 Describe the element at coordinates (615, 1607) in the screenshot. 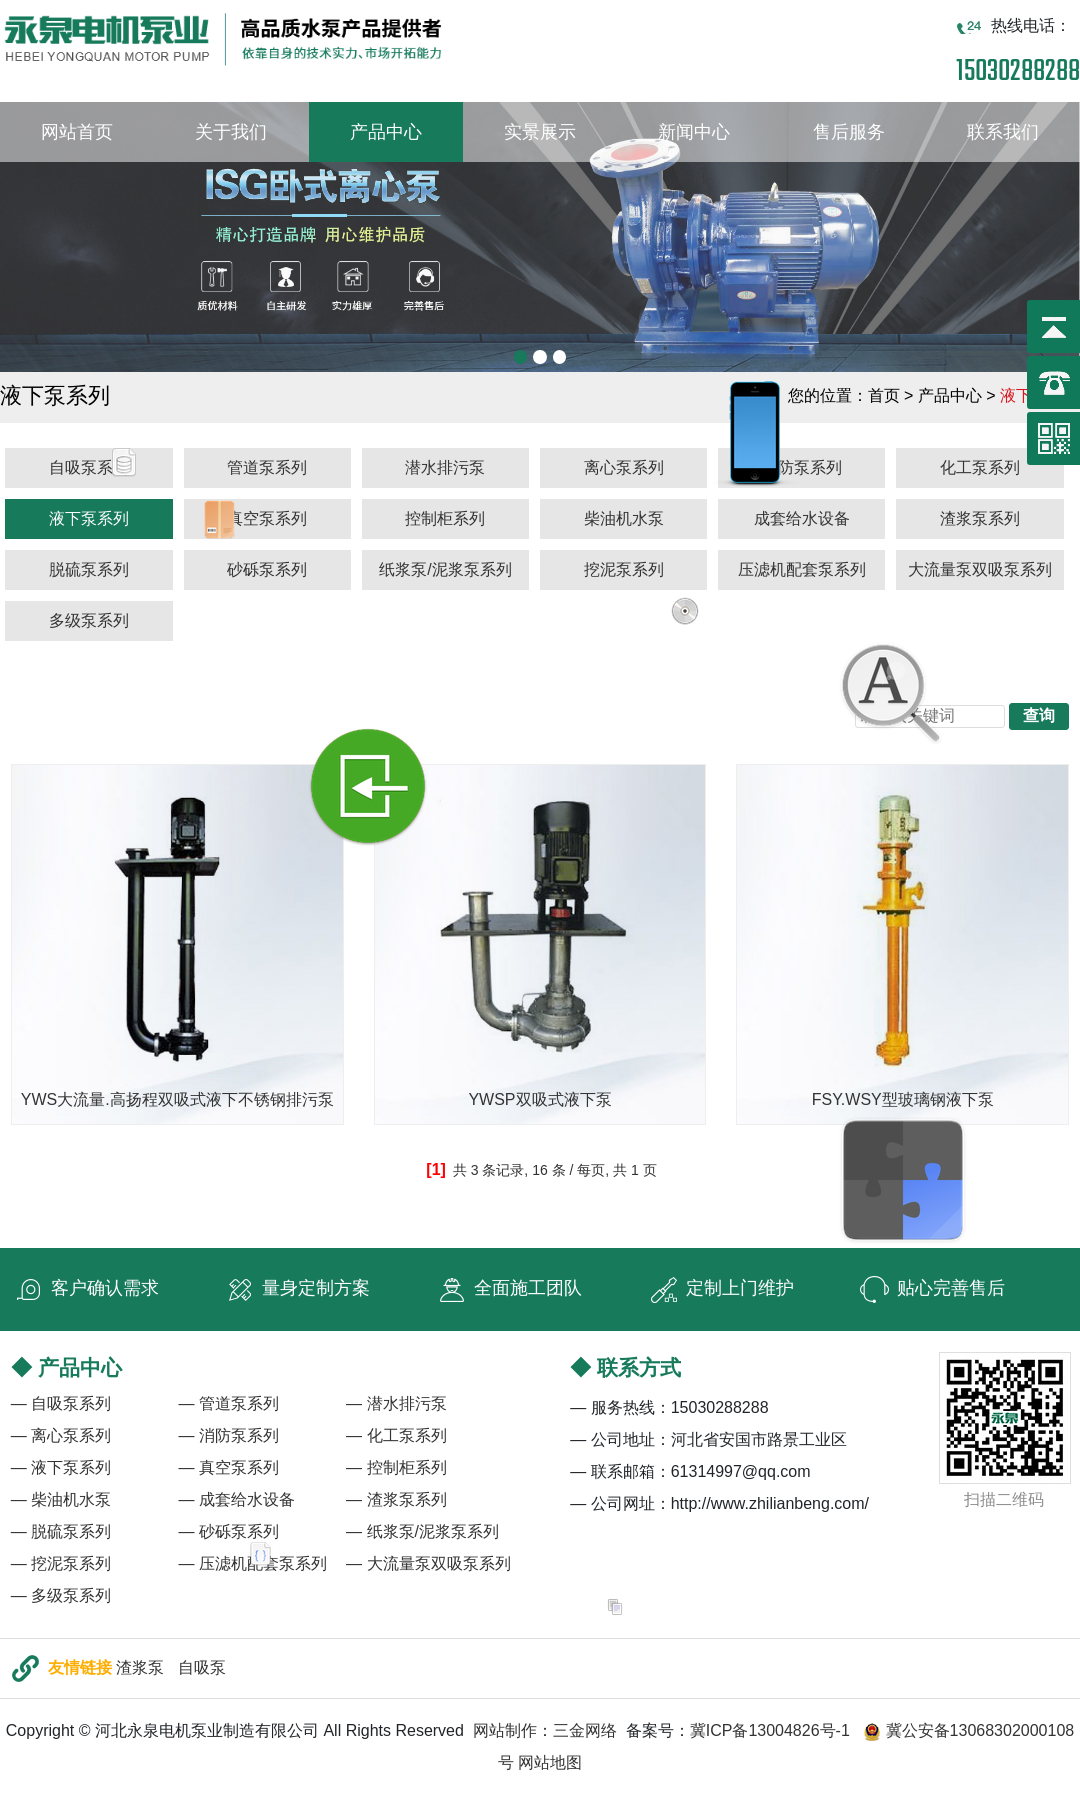

I see `copy selected content to clipboard` at that location.